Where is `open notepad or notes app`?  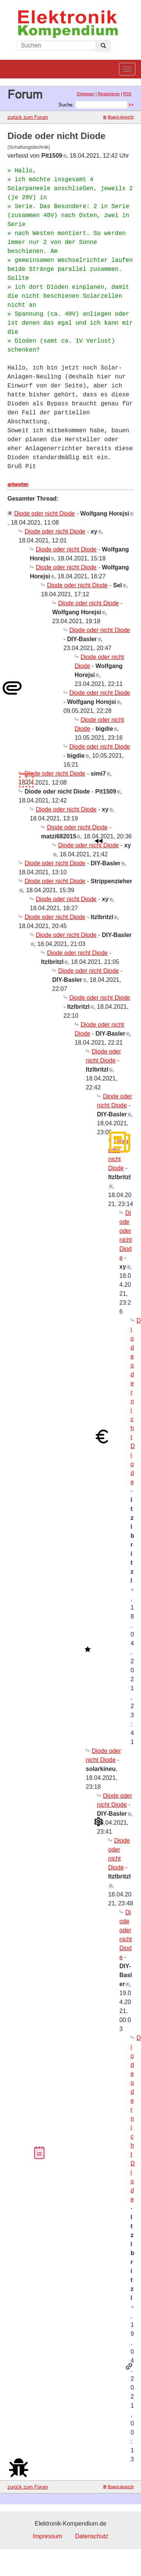
open notepad or notes app is located at coordinates (39, 2153).